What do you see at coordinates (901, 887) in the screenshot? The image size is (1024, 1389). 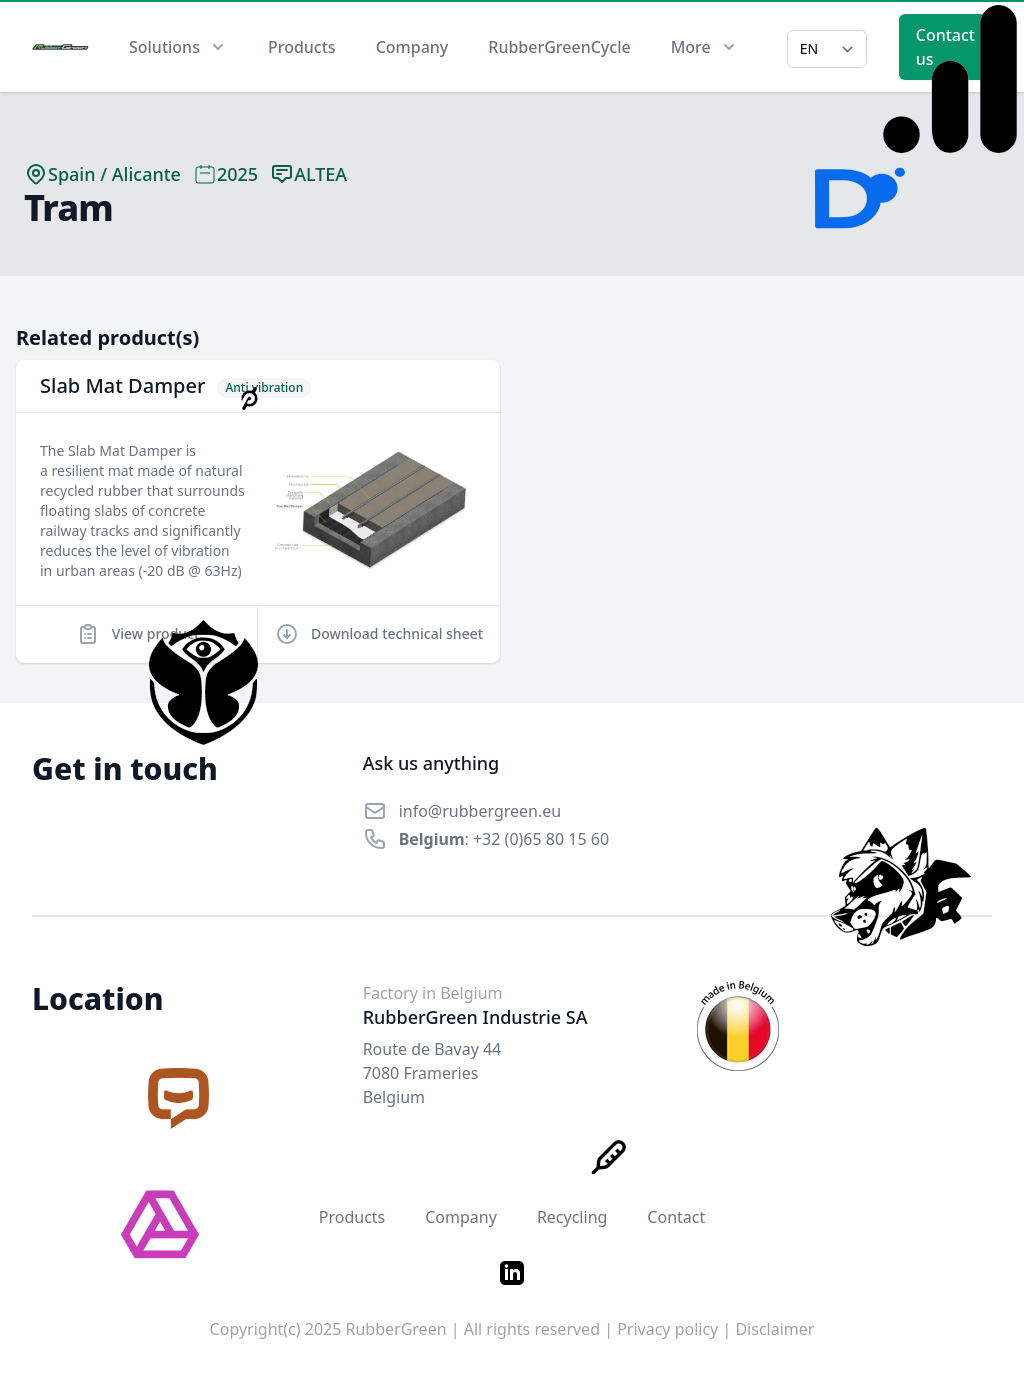 I see `visit furaffinity website` at bounding box center [901, 887].